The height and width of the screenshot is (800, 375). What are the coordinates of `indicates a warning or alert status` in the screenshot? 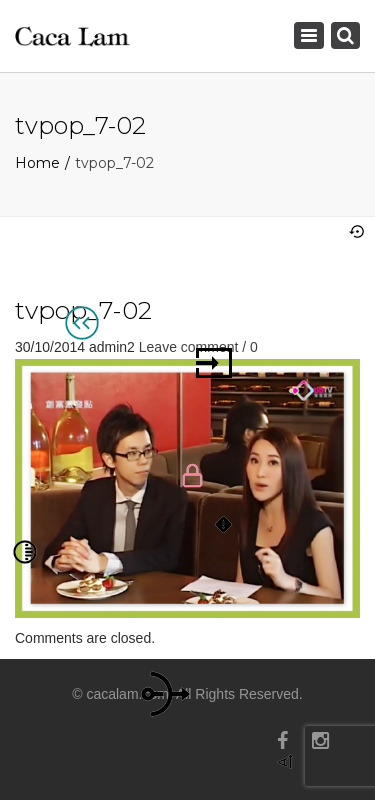 It's located at (223, 524).